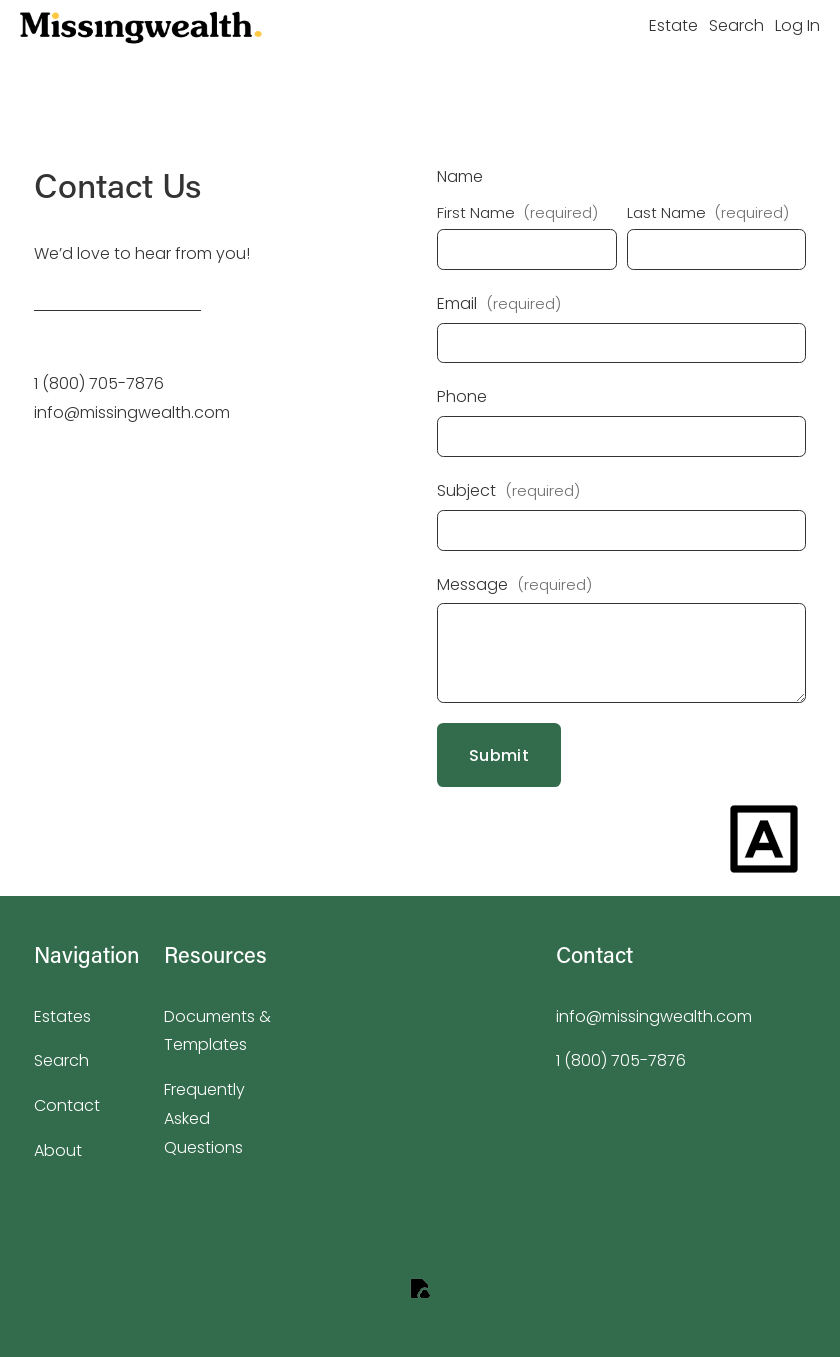 This screenshot has height=1357, width=840. What do you see at coordinates (419, 1288) in the screenshot?
I see `access cloud-synced documents` at bounding box center [419, 1288].